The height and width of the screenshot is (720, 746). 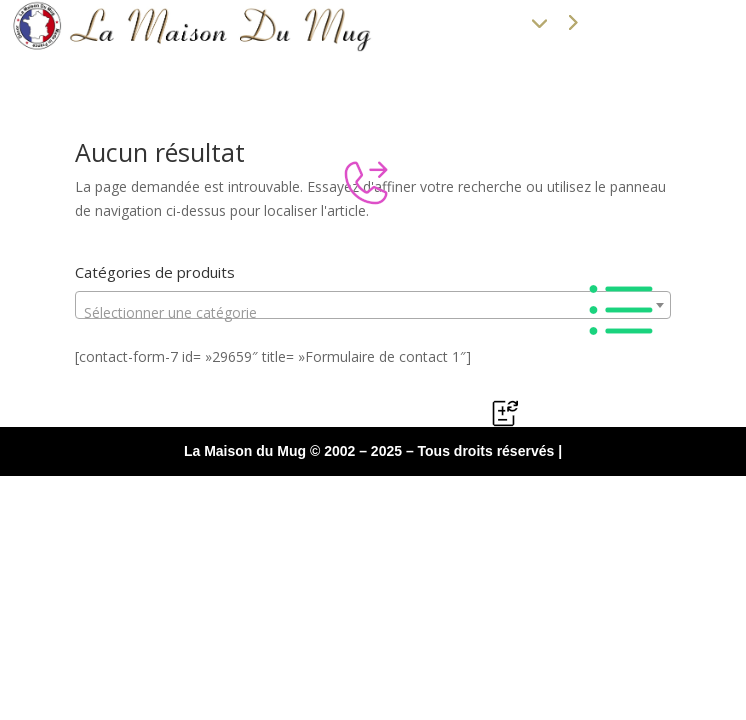 What do you see at coordinates (367, 182) in the screenshot?
I see `transfer an active call` at bounding box center [367, 182].